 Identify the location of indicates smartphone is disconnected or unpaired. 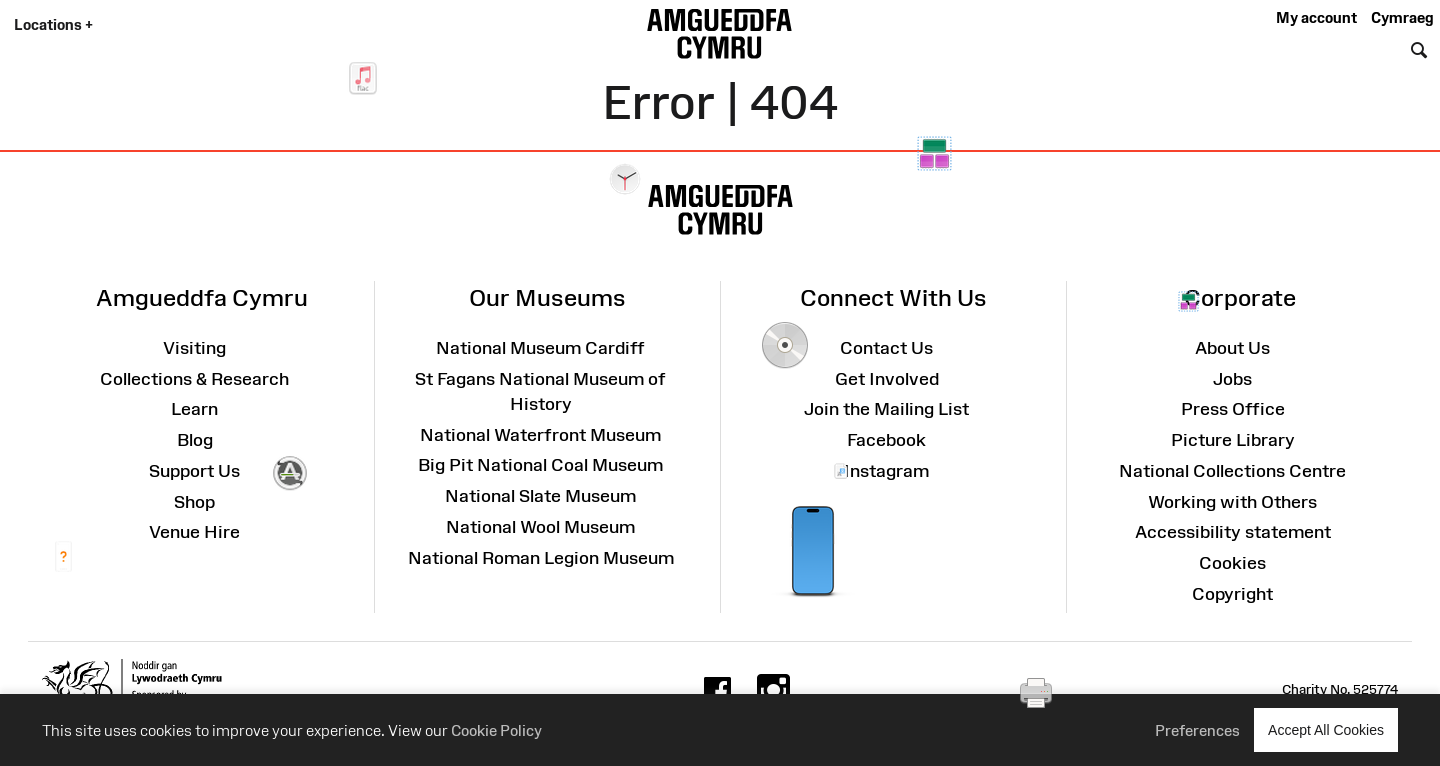
(63, 556).